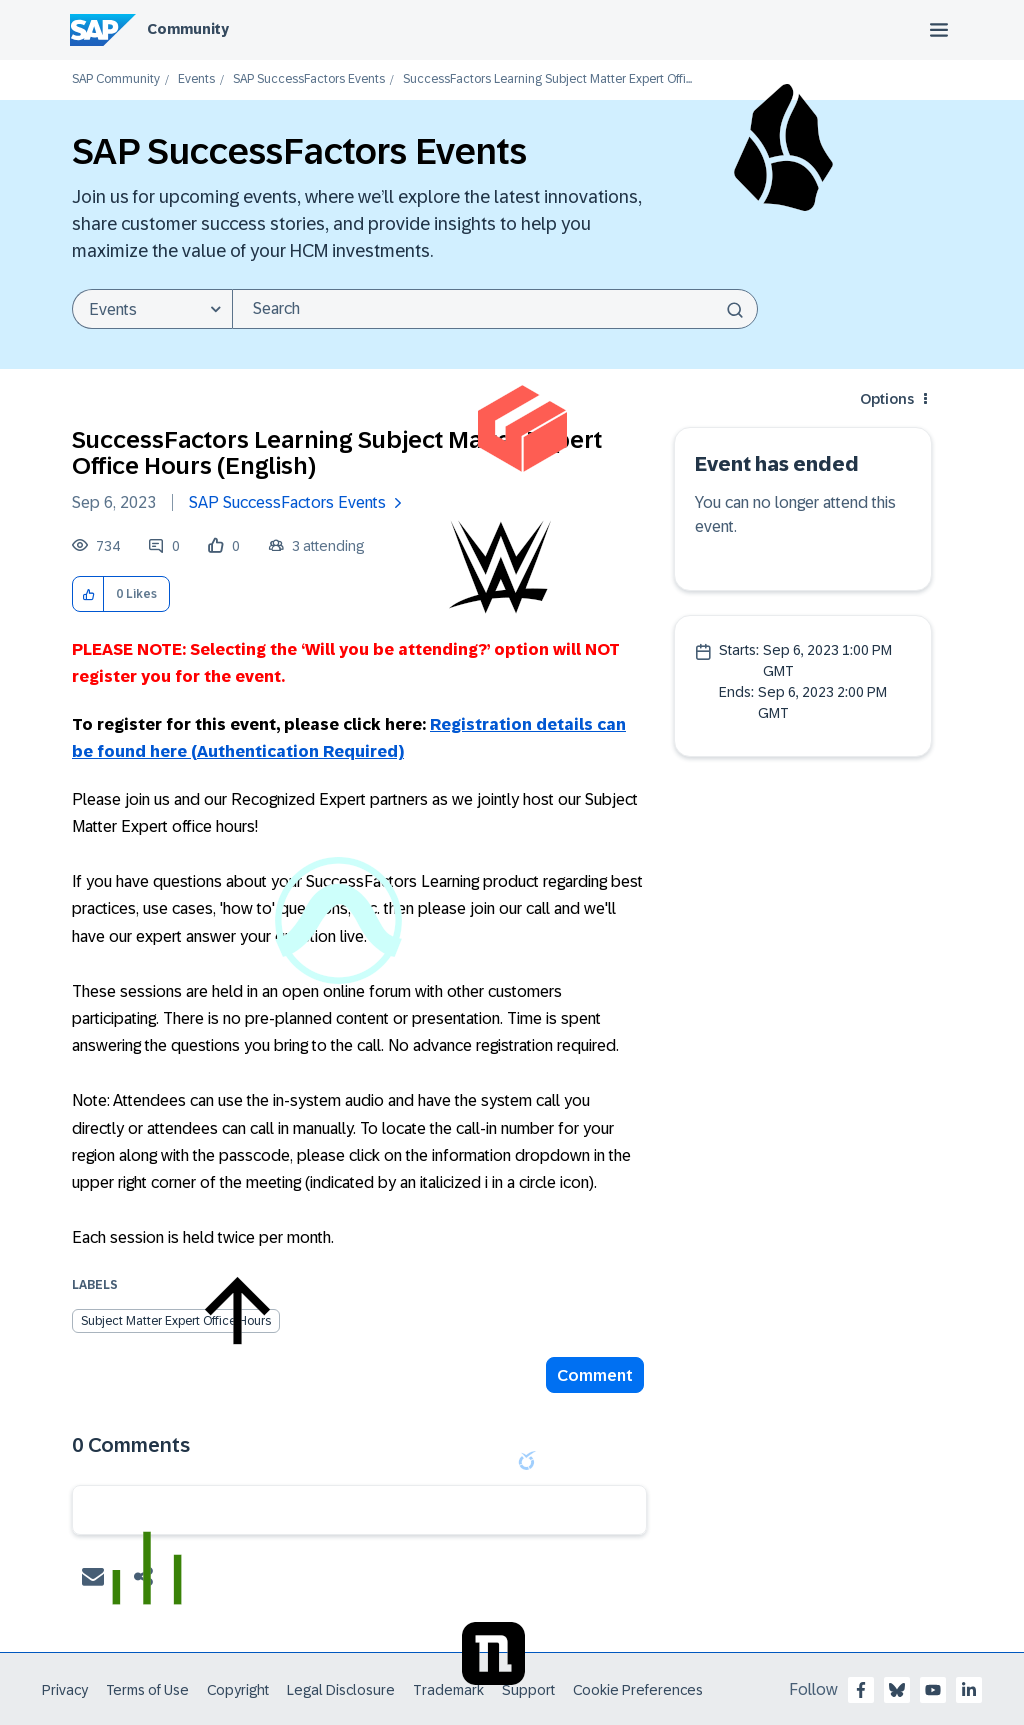 This screenshot has width=1024, height=1725. Describe the element at coordinates (237, 1310) in the screenshot. I see `scroll to top of page` at that location.